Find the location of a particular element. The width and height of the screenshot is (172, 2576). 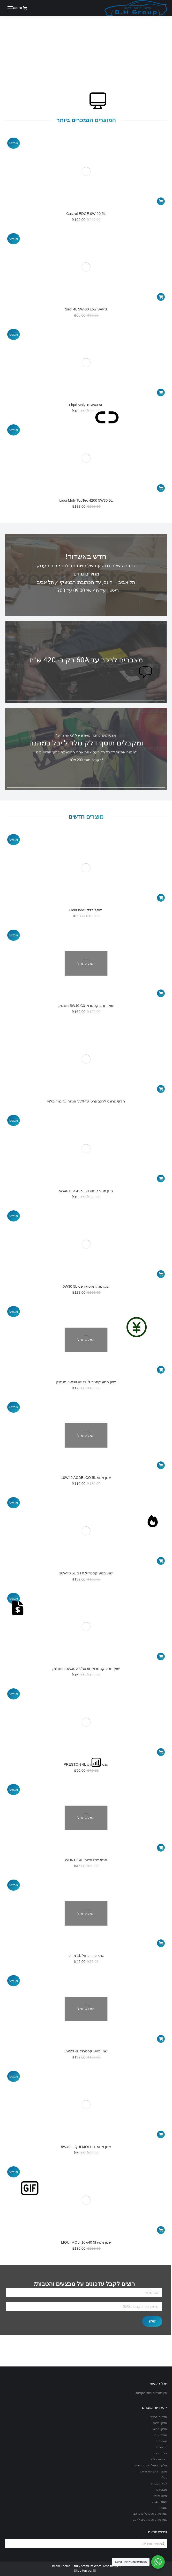

insert a GIF into your message is located at coordinates (30, 2188).